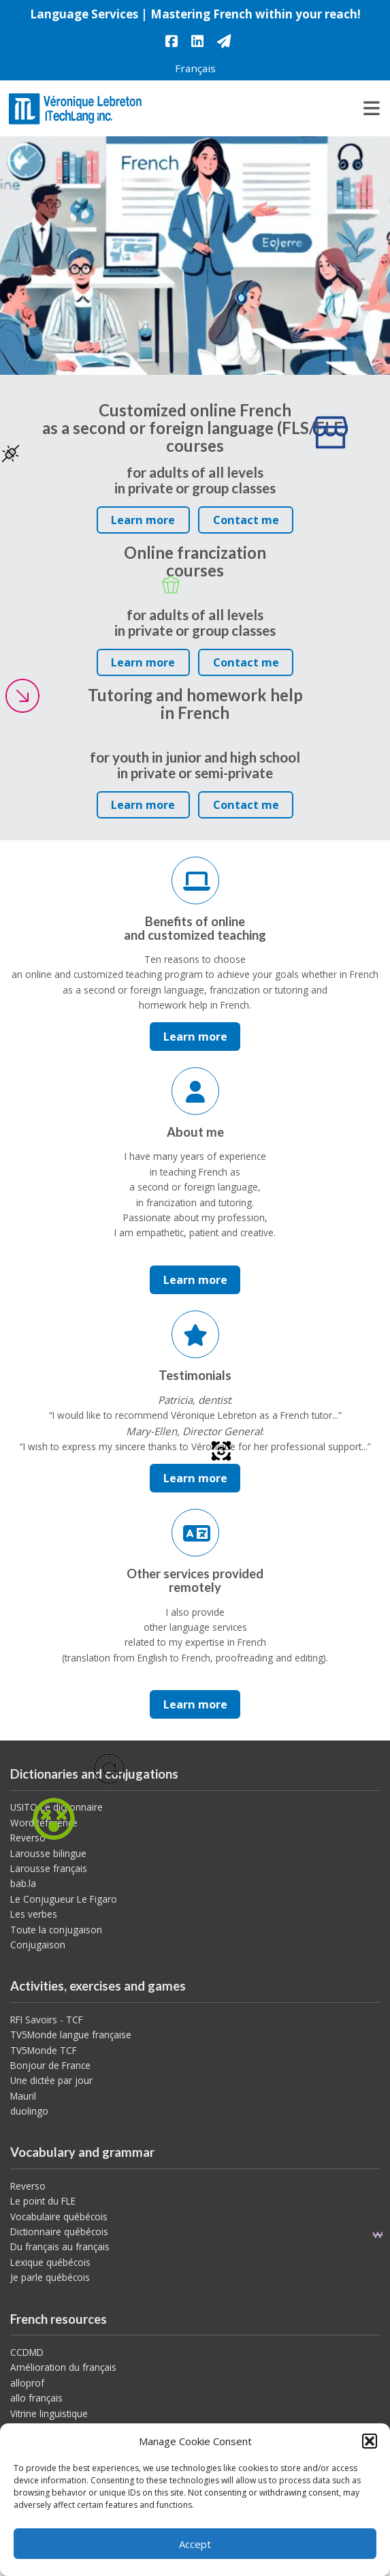 The width and height of the screenshot is (390, 2576). What do you see at coordinates (22, 696) in the screenshot?
I see `navigate to the next item diagonally` at bounding box center [22, 696].